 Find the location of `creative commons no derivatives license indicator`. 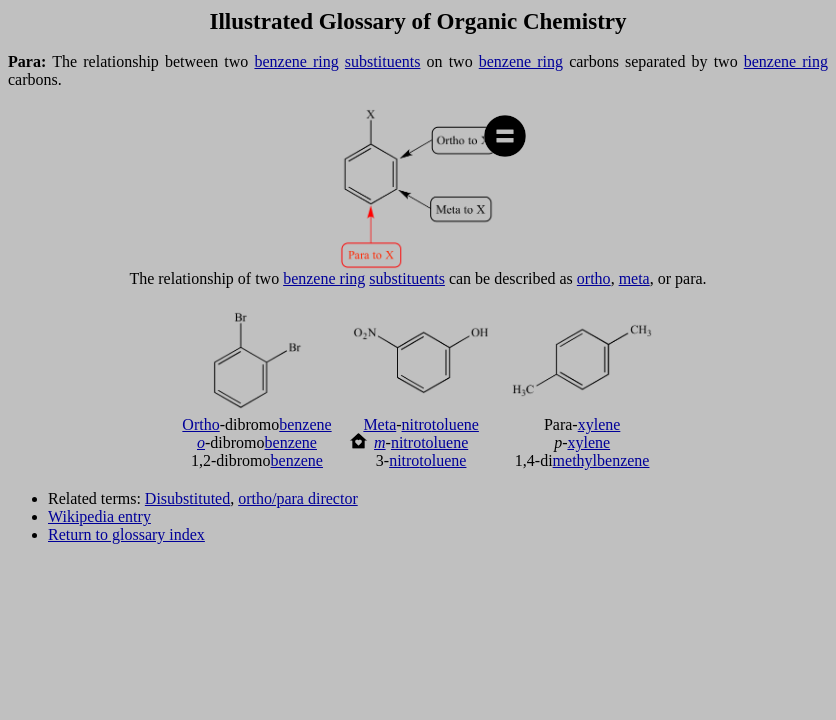

creative commons no derivatives license indicator is located at coordinates (505, 136).